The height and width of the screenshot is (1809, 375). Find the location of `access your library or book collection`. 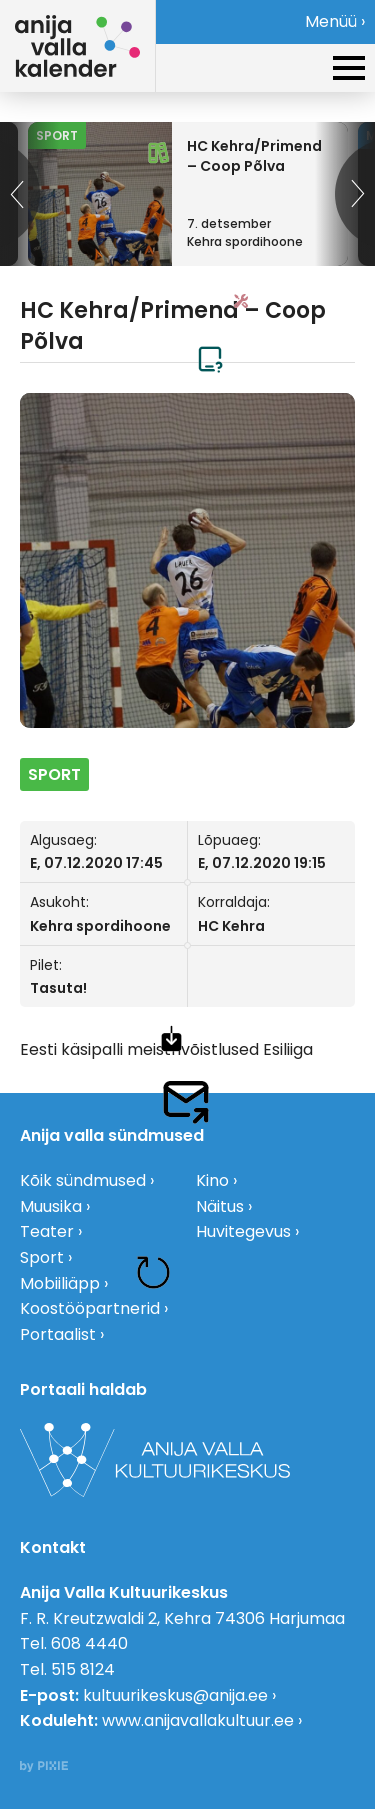

access your library or book collection is located at coordinates (158, 153).